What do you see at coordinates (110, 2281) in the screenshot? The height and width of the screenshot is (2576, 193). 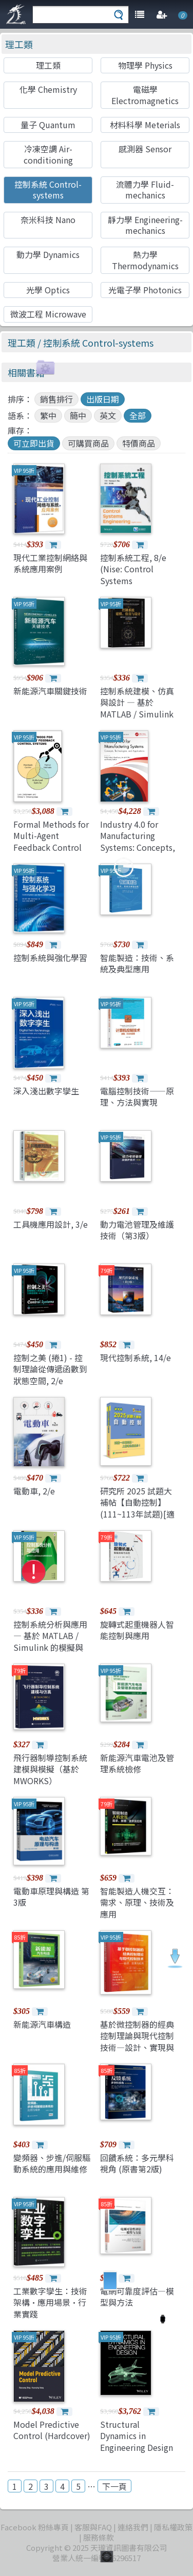 I see `view connected iPad Air device` at bounding box center [110, 2281].